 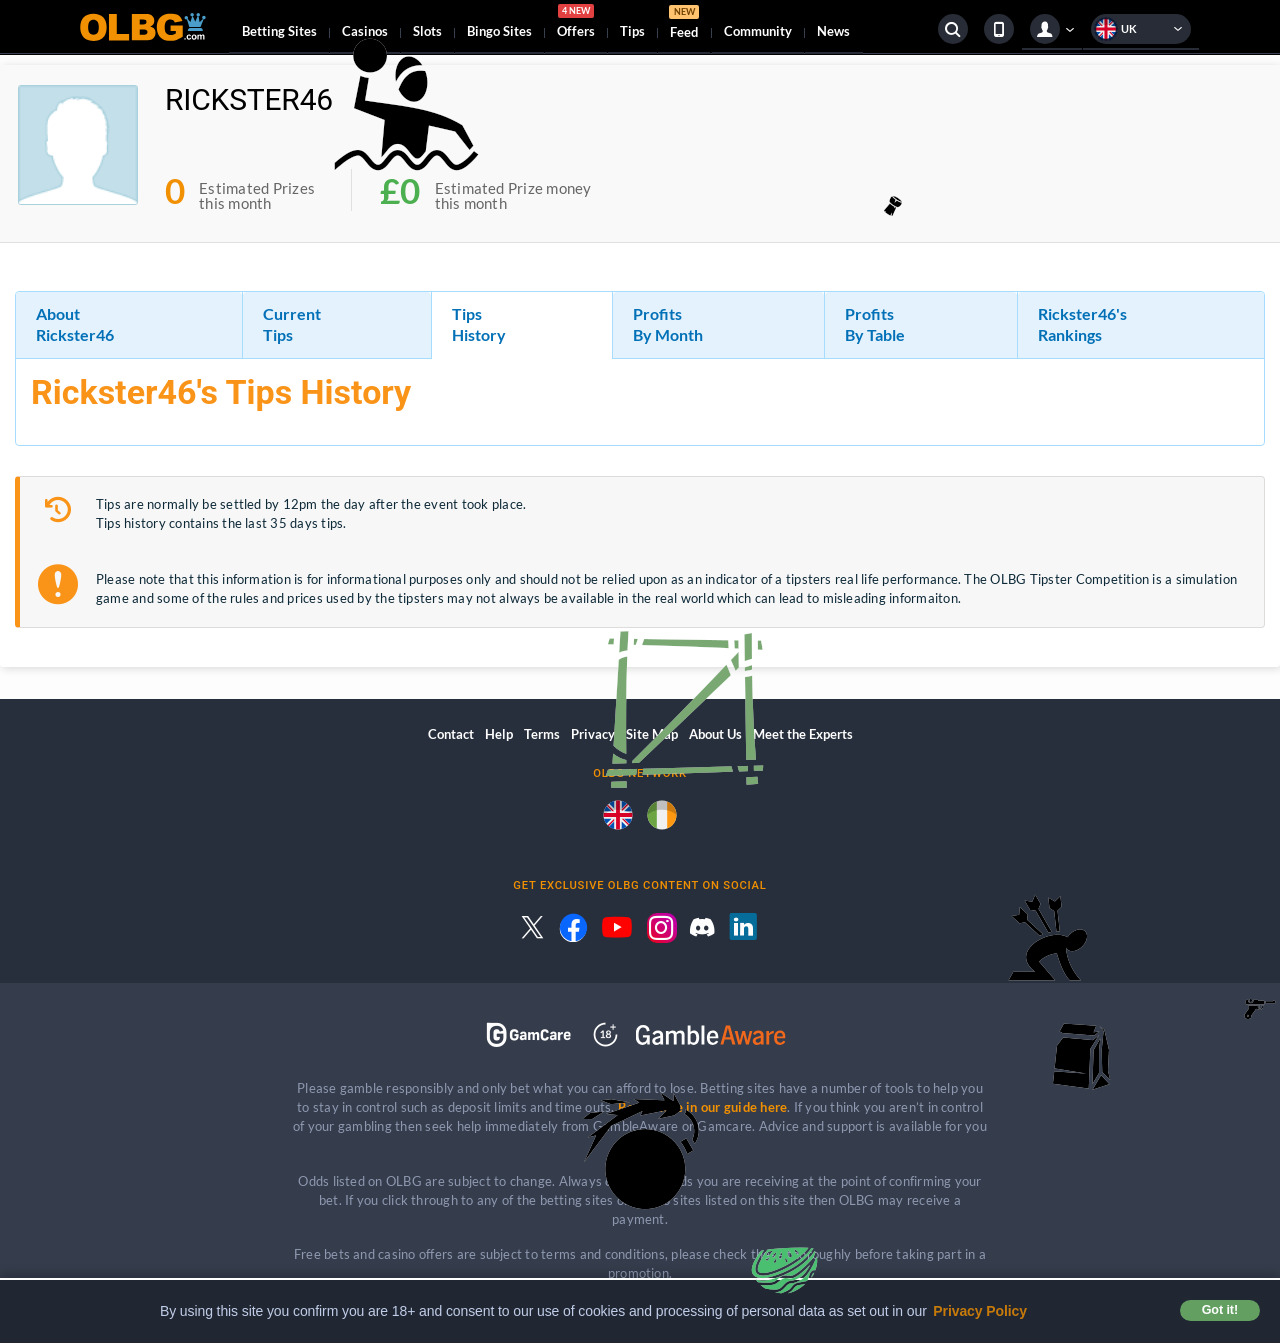 What do you see at coordinates (1260, 1009) in the screenshot?
I see `access weapons or firearms inventory` at bounding box center [1260, 1009].